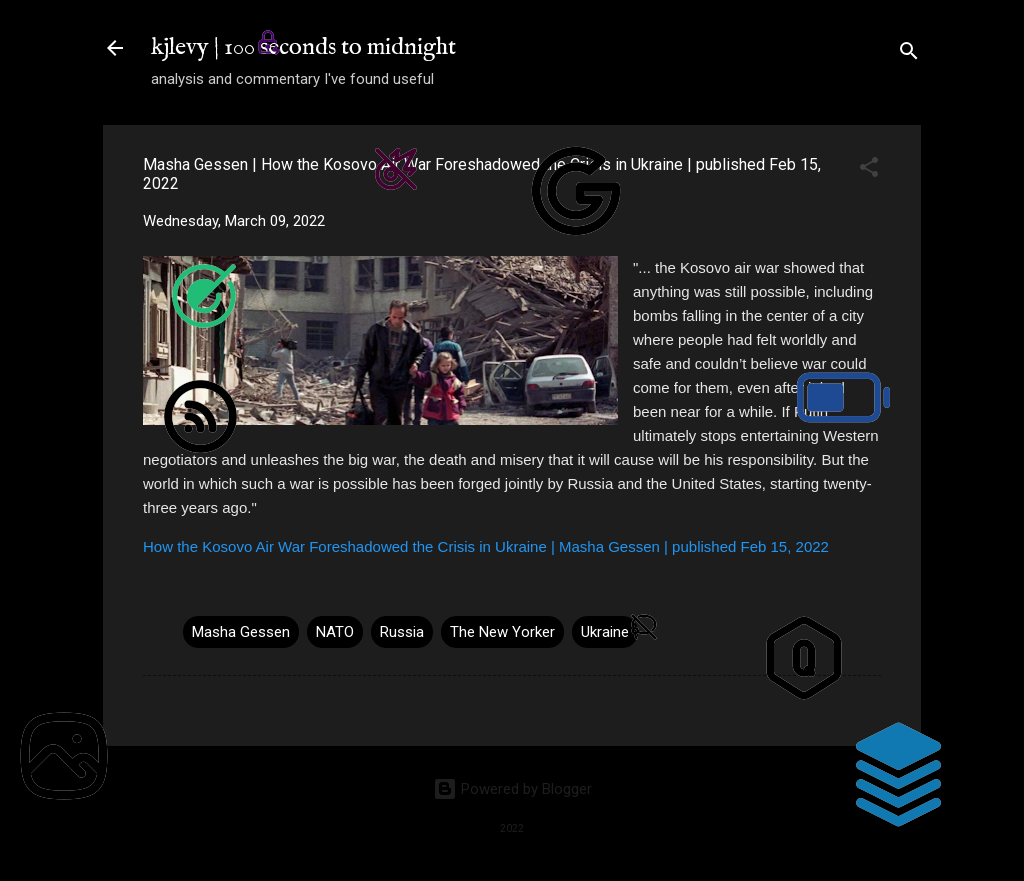  Describe the element at coordinates (396, 169) in the screenshot. I see `disable meteor or impact effects` at that location.